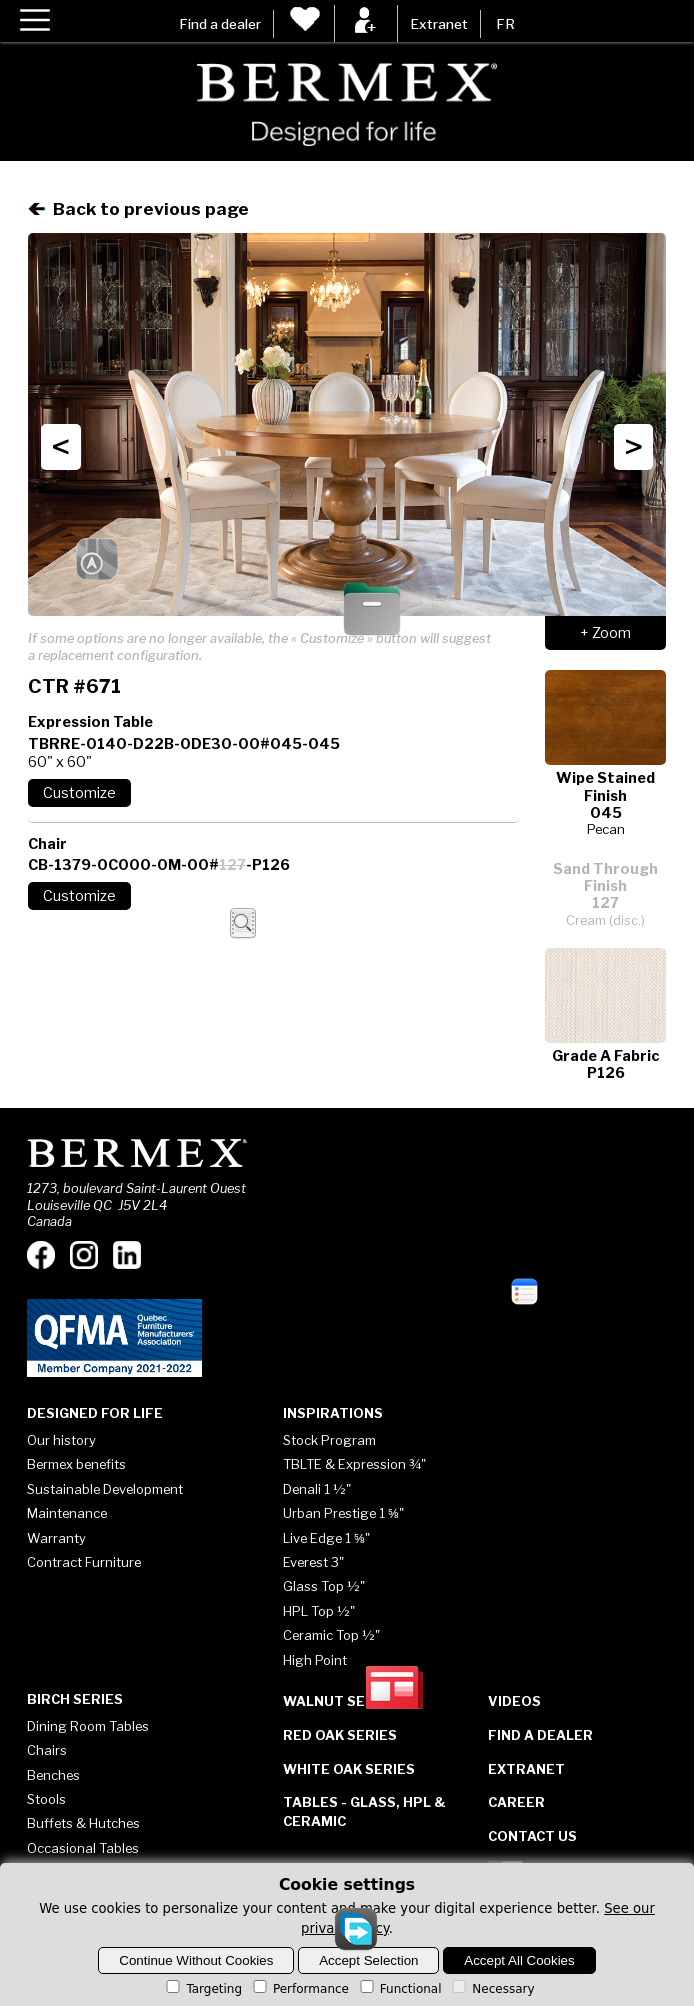  I want to click on open apple maps, so click(97, 559).